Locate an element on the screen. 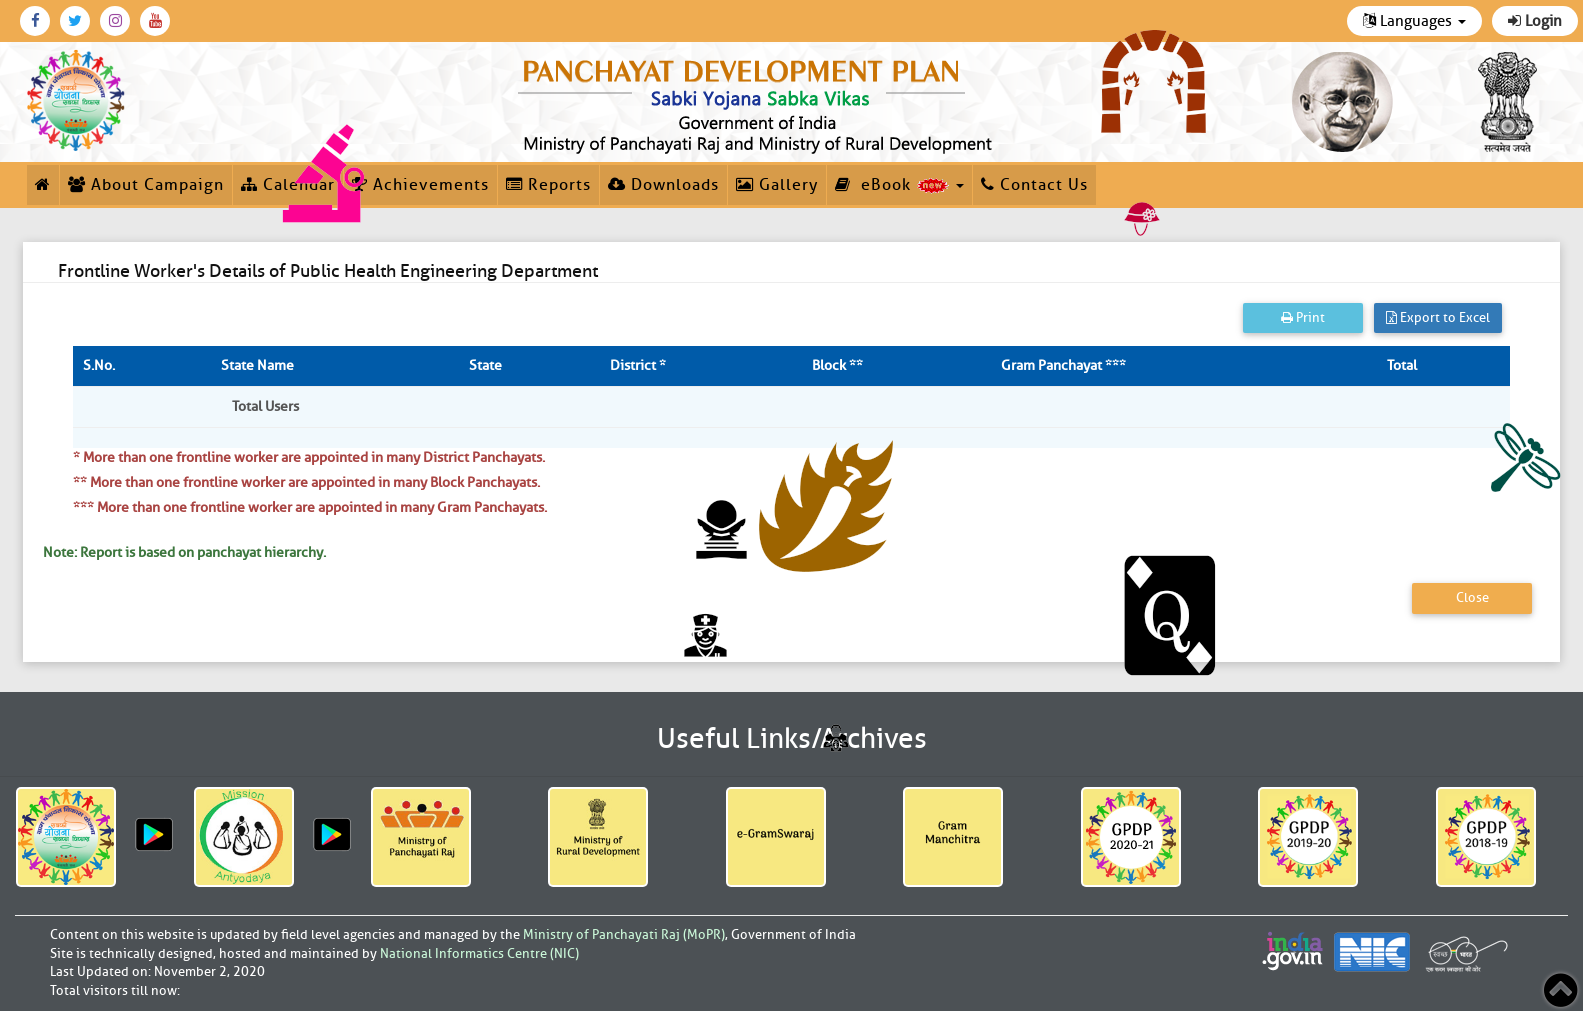  select pimiento or pepper ingredient is located at coordinates (826, 506).